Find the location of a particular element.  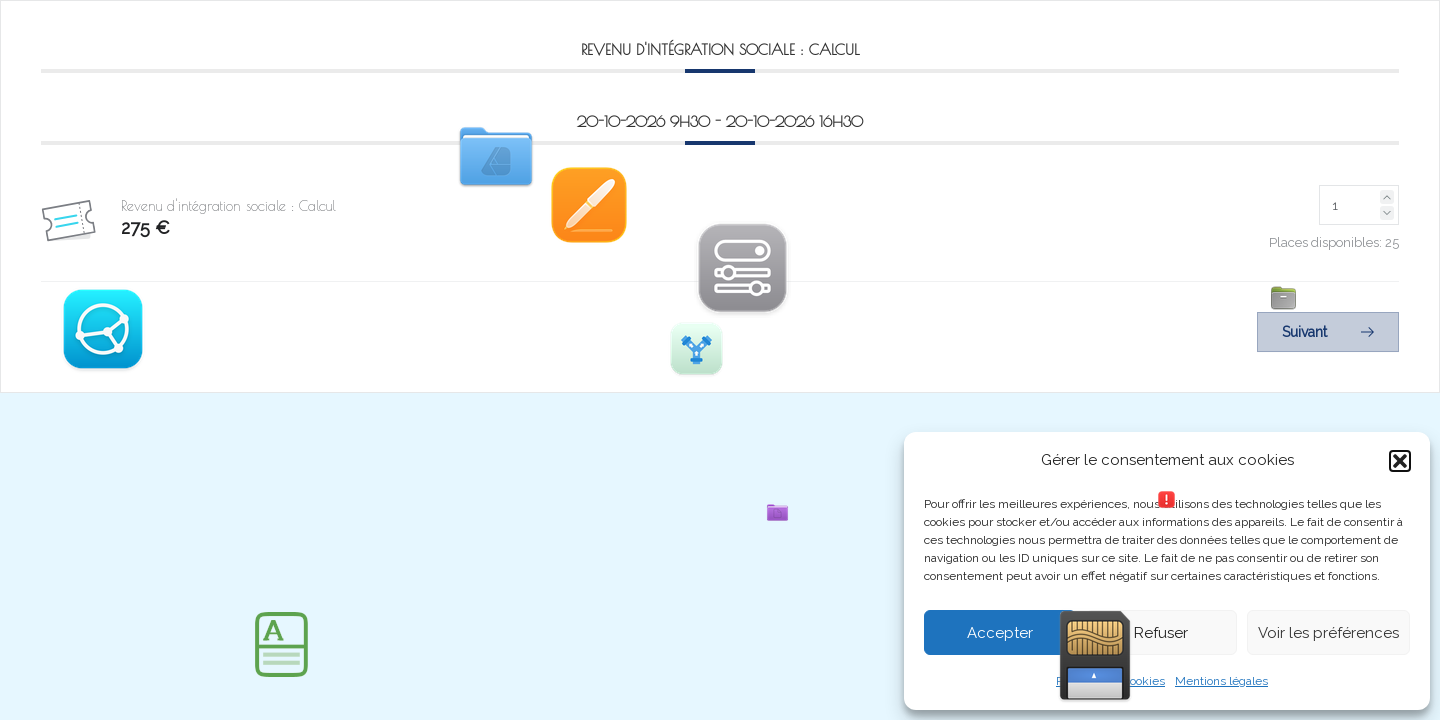

open interface design preferences is located at coordinates (742, 269).